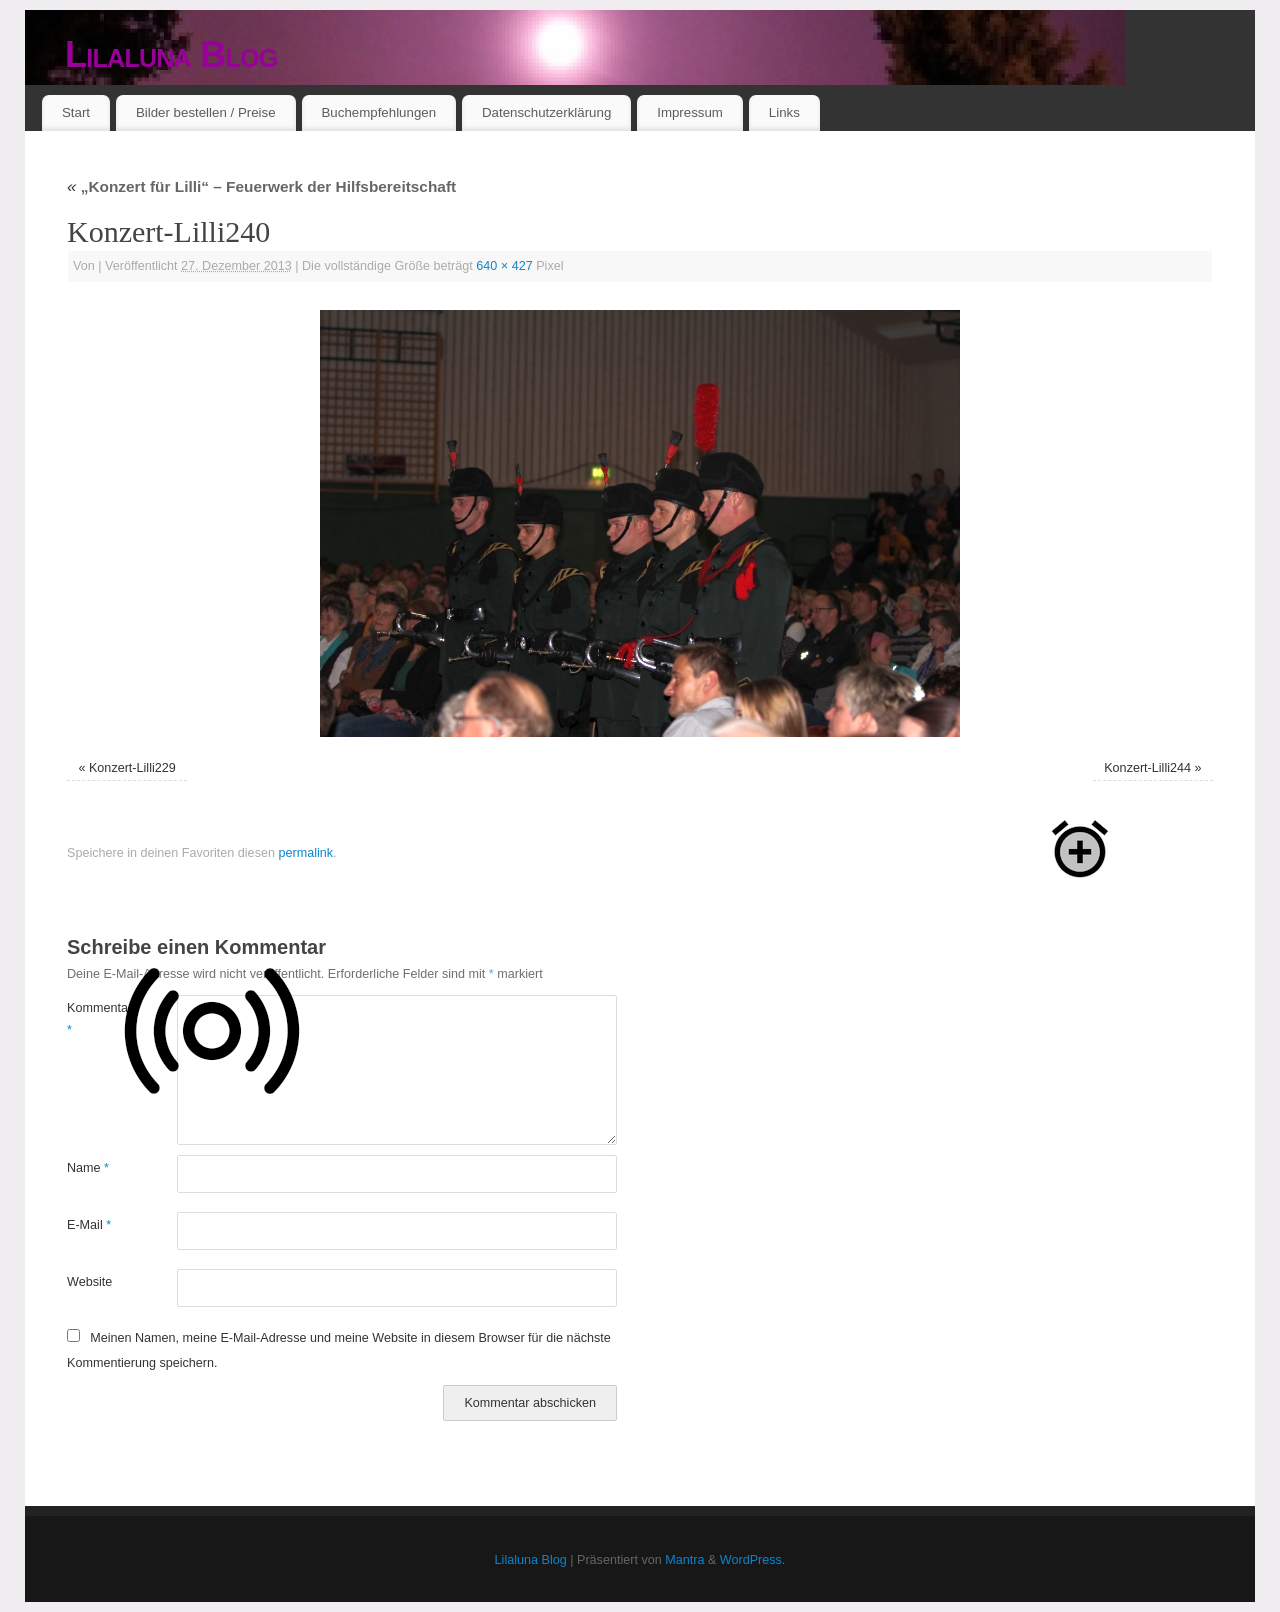  I want to click on start a live broadcast or stream, so click(212, 1031).